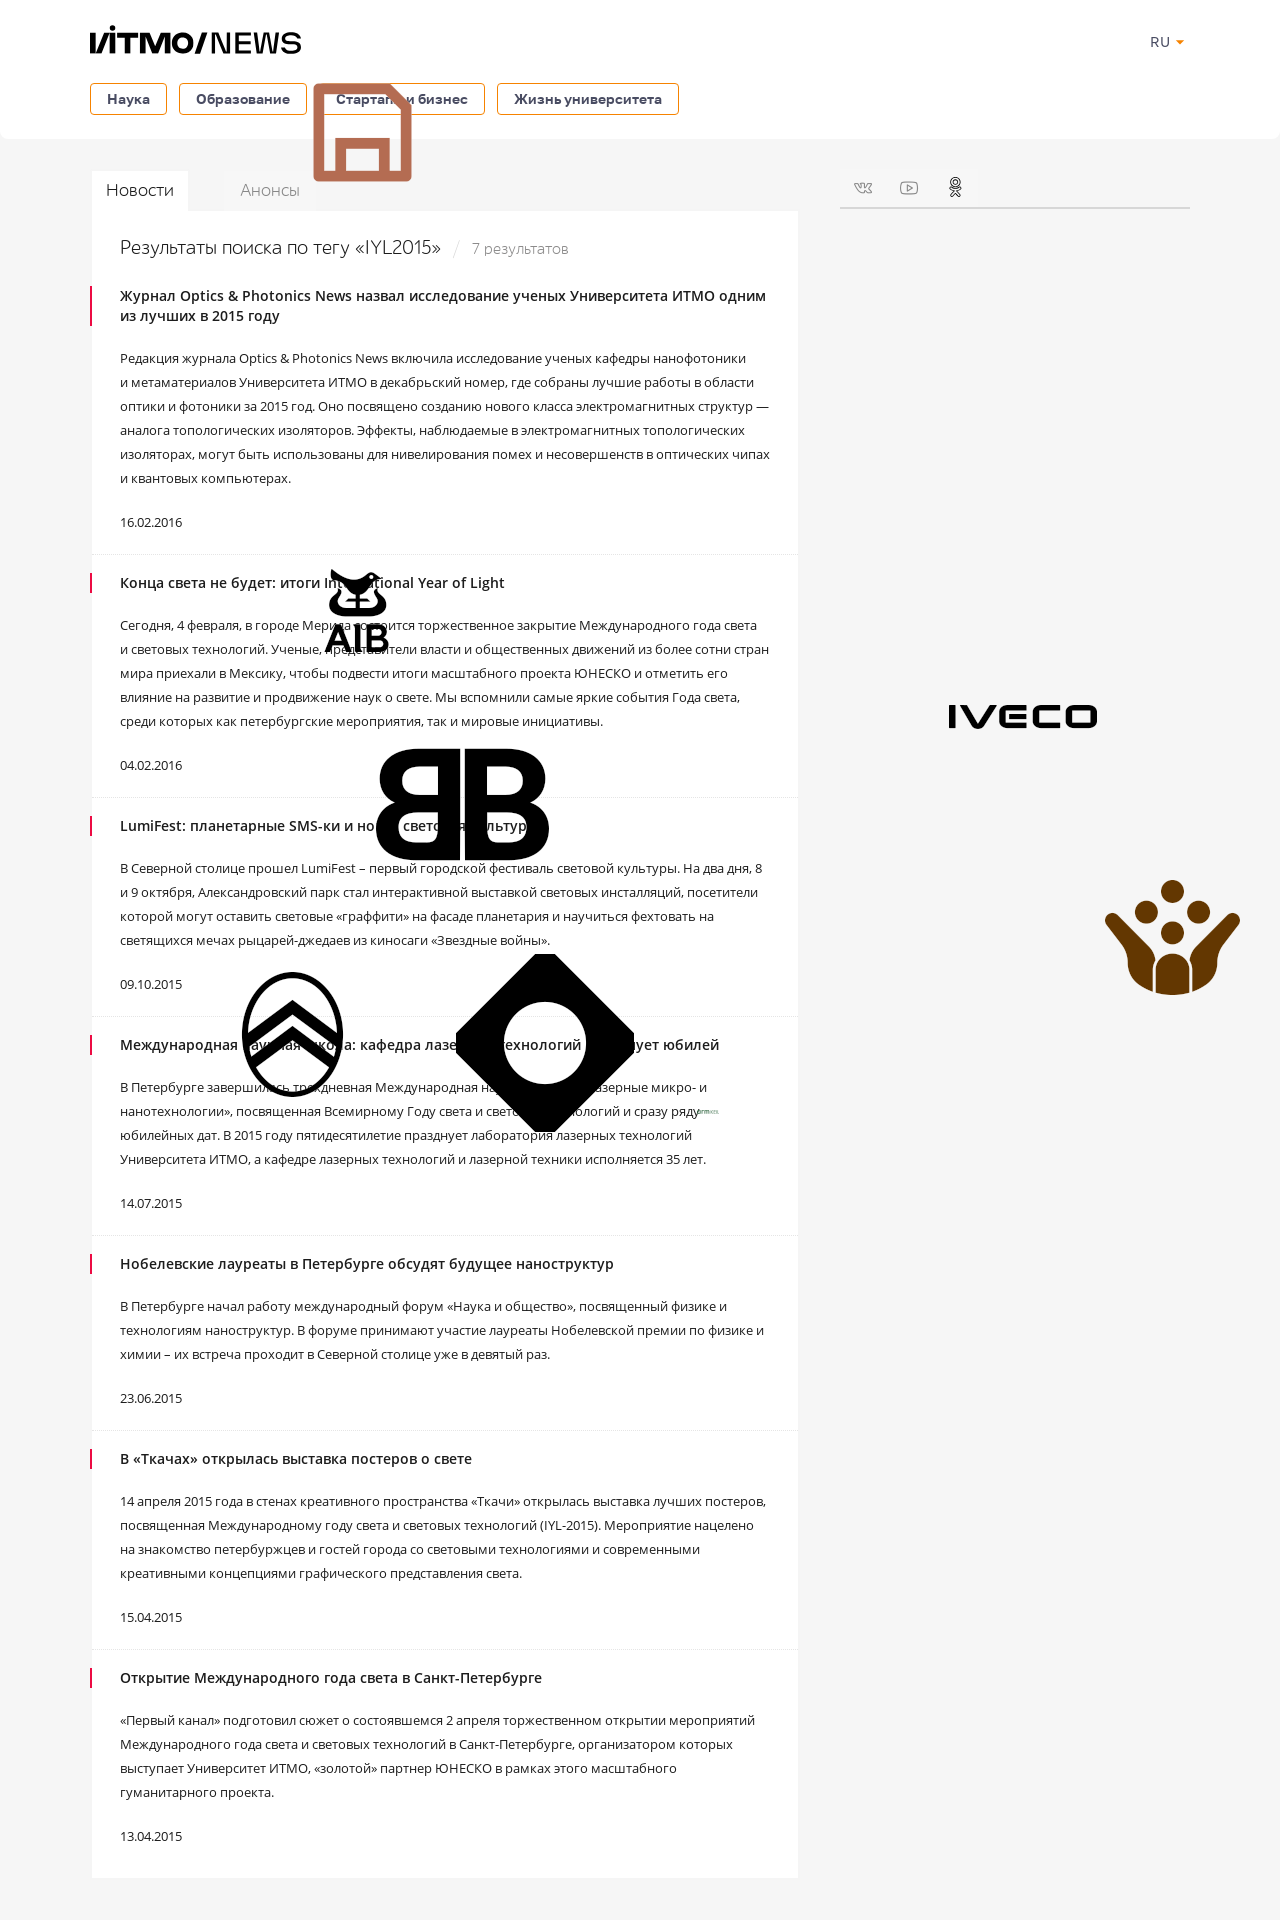  What do you see at coordinates (545, 1043) in the screenshot?
I see `cloudsmith logo` at bounding box center [545, 1043].